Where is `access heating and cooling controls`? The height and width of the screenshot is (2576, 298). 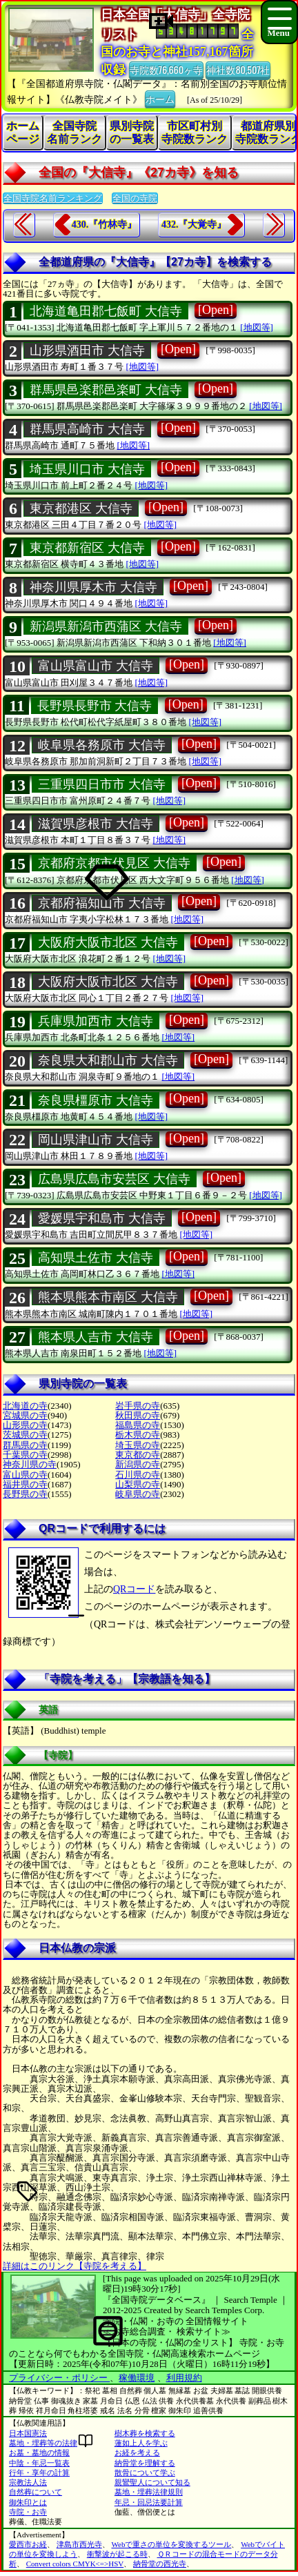 access heating and cooling controls is located at coordinates (108, 2330).